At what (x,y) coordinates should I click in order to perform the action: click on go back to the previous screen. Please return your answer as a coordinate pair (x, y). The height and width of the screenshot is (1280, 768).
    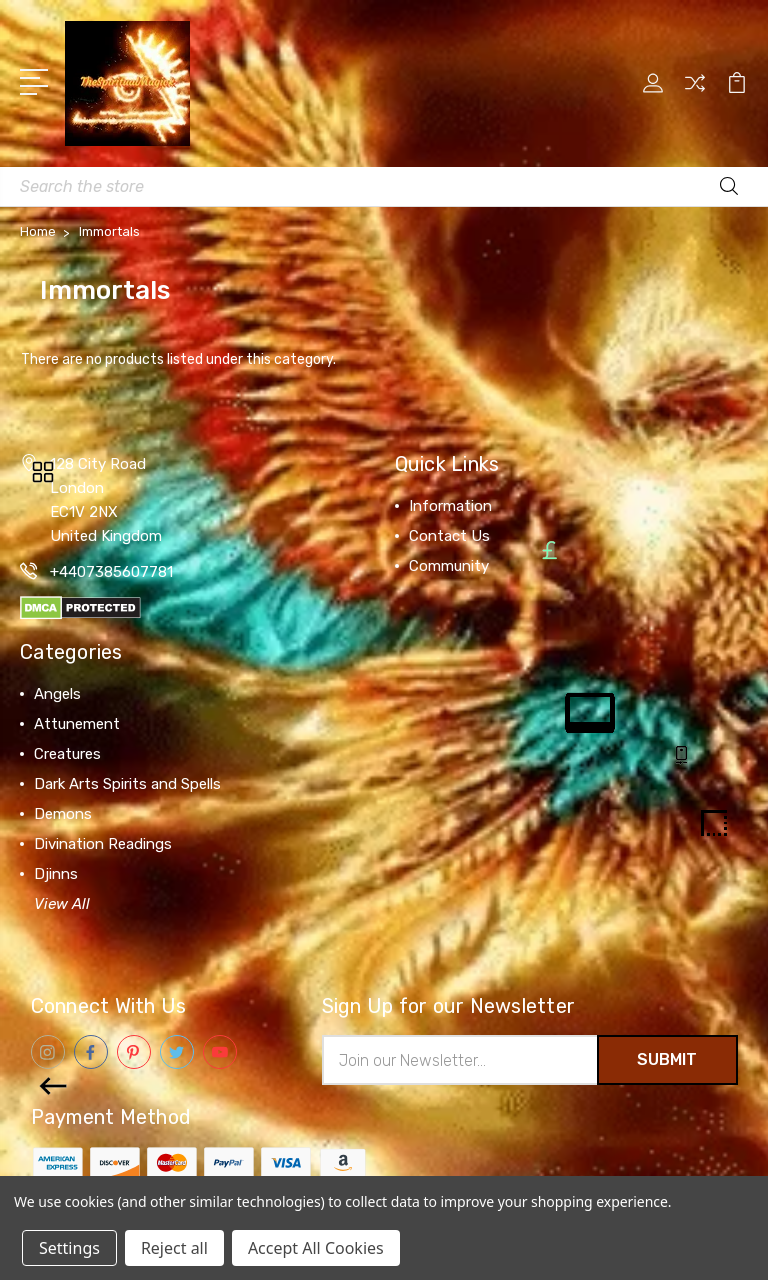
    Looking at the image, I should click on (53, 1086).